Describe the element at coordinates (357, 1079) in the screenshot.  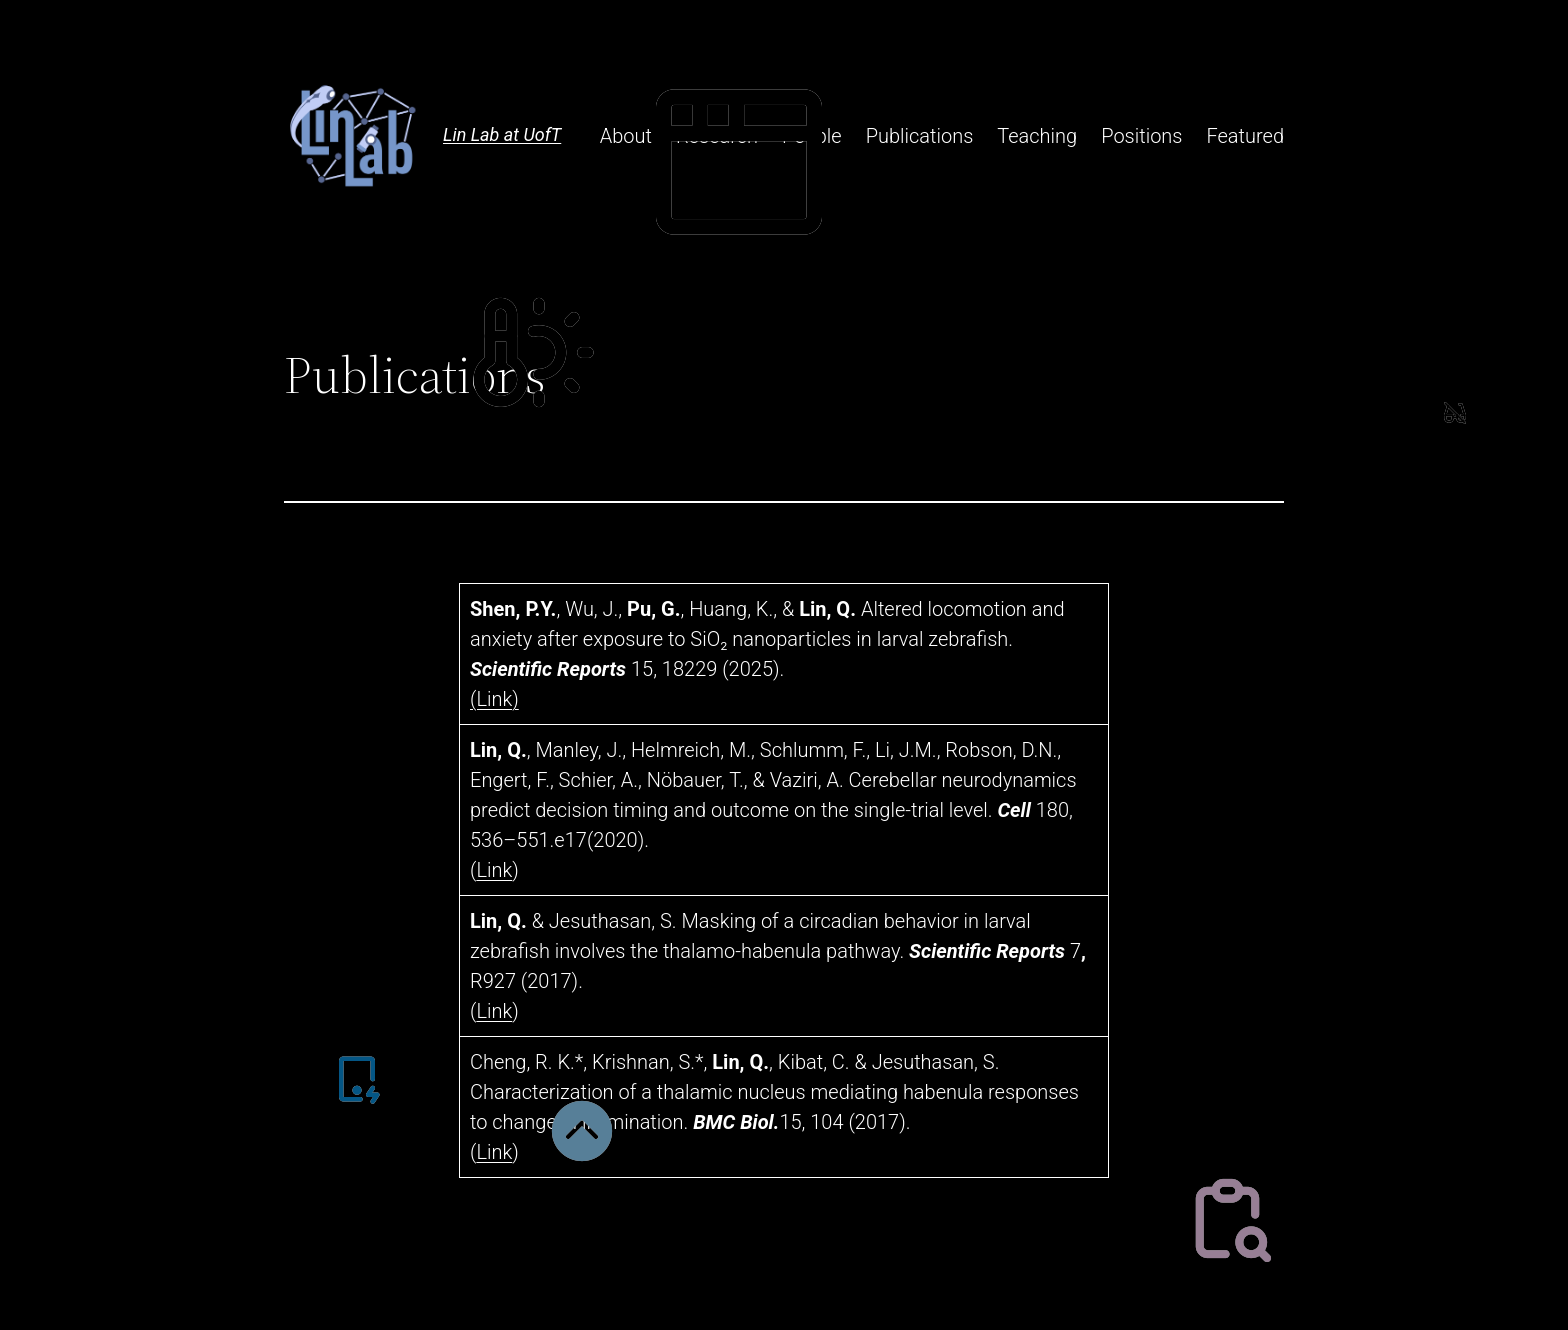
I see `tablet charging status` at that location.